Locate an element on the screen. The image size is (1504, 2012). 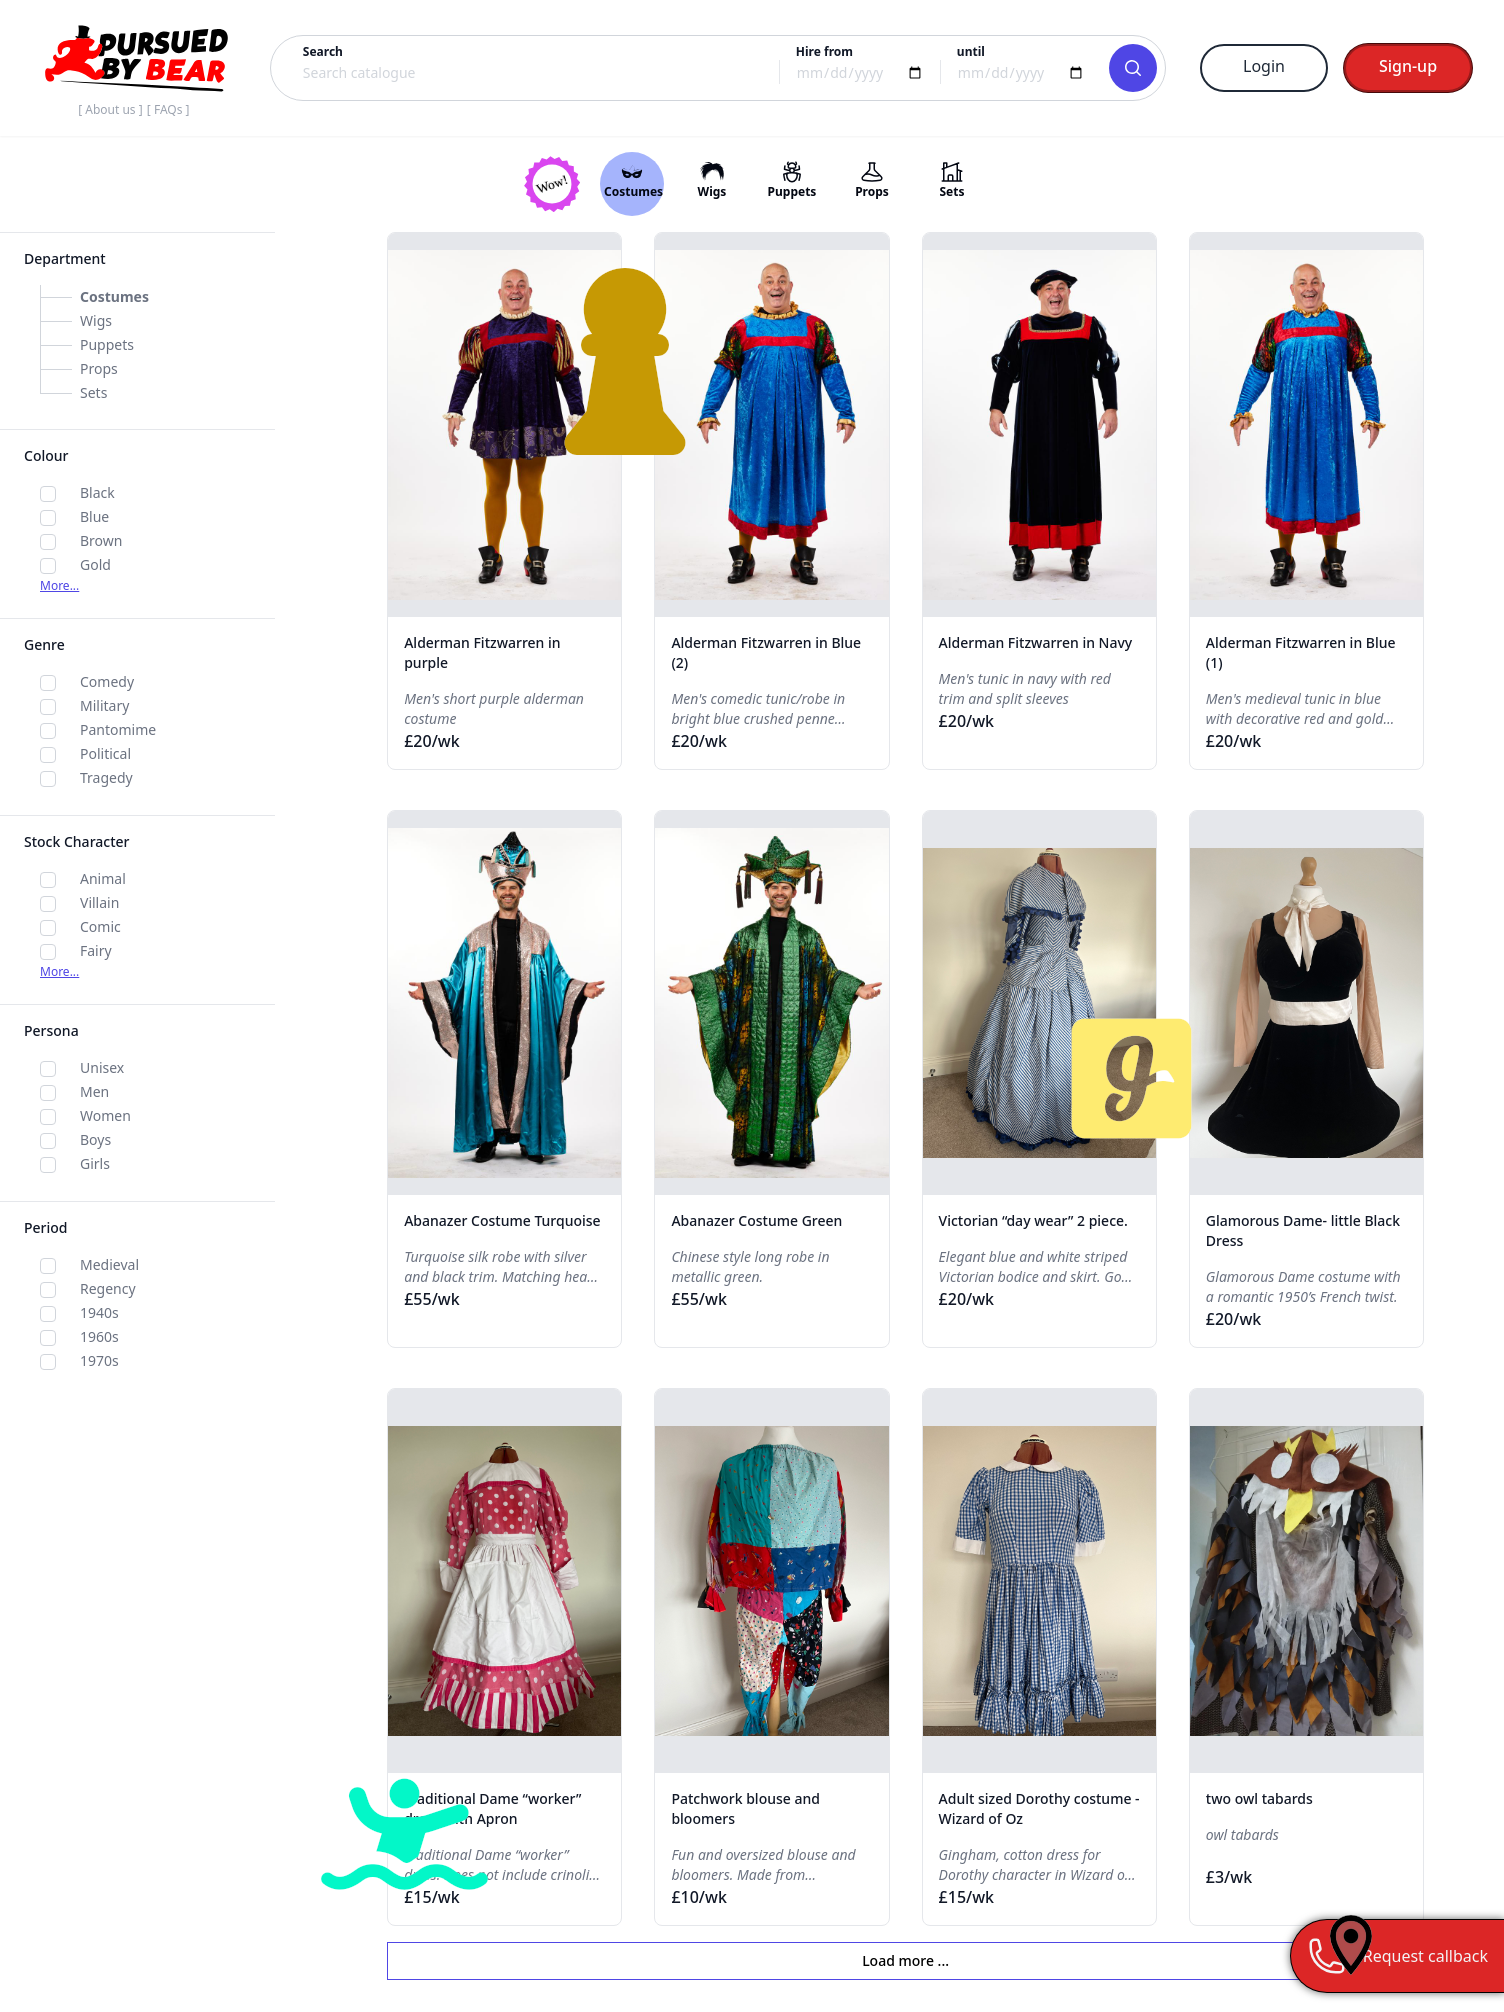
view current location on map is located at coordinates (1351, 1945).